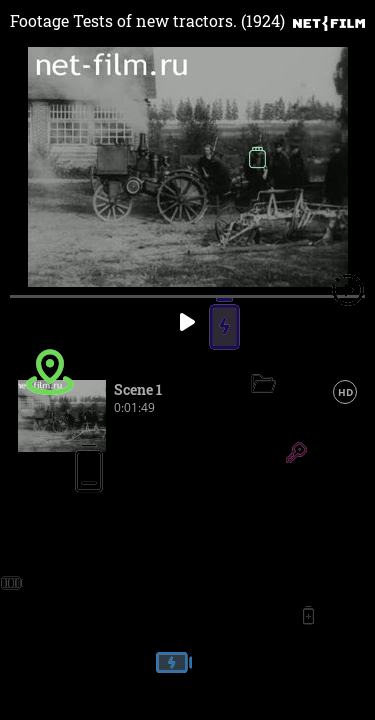 Image resolution: width=375 pixels, height=720 pixels. What do you see at coordinates (173, 662) in the screenshot?
I see `indicates device is currently charging` at bounding box center [173, 662].